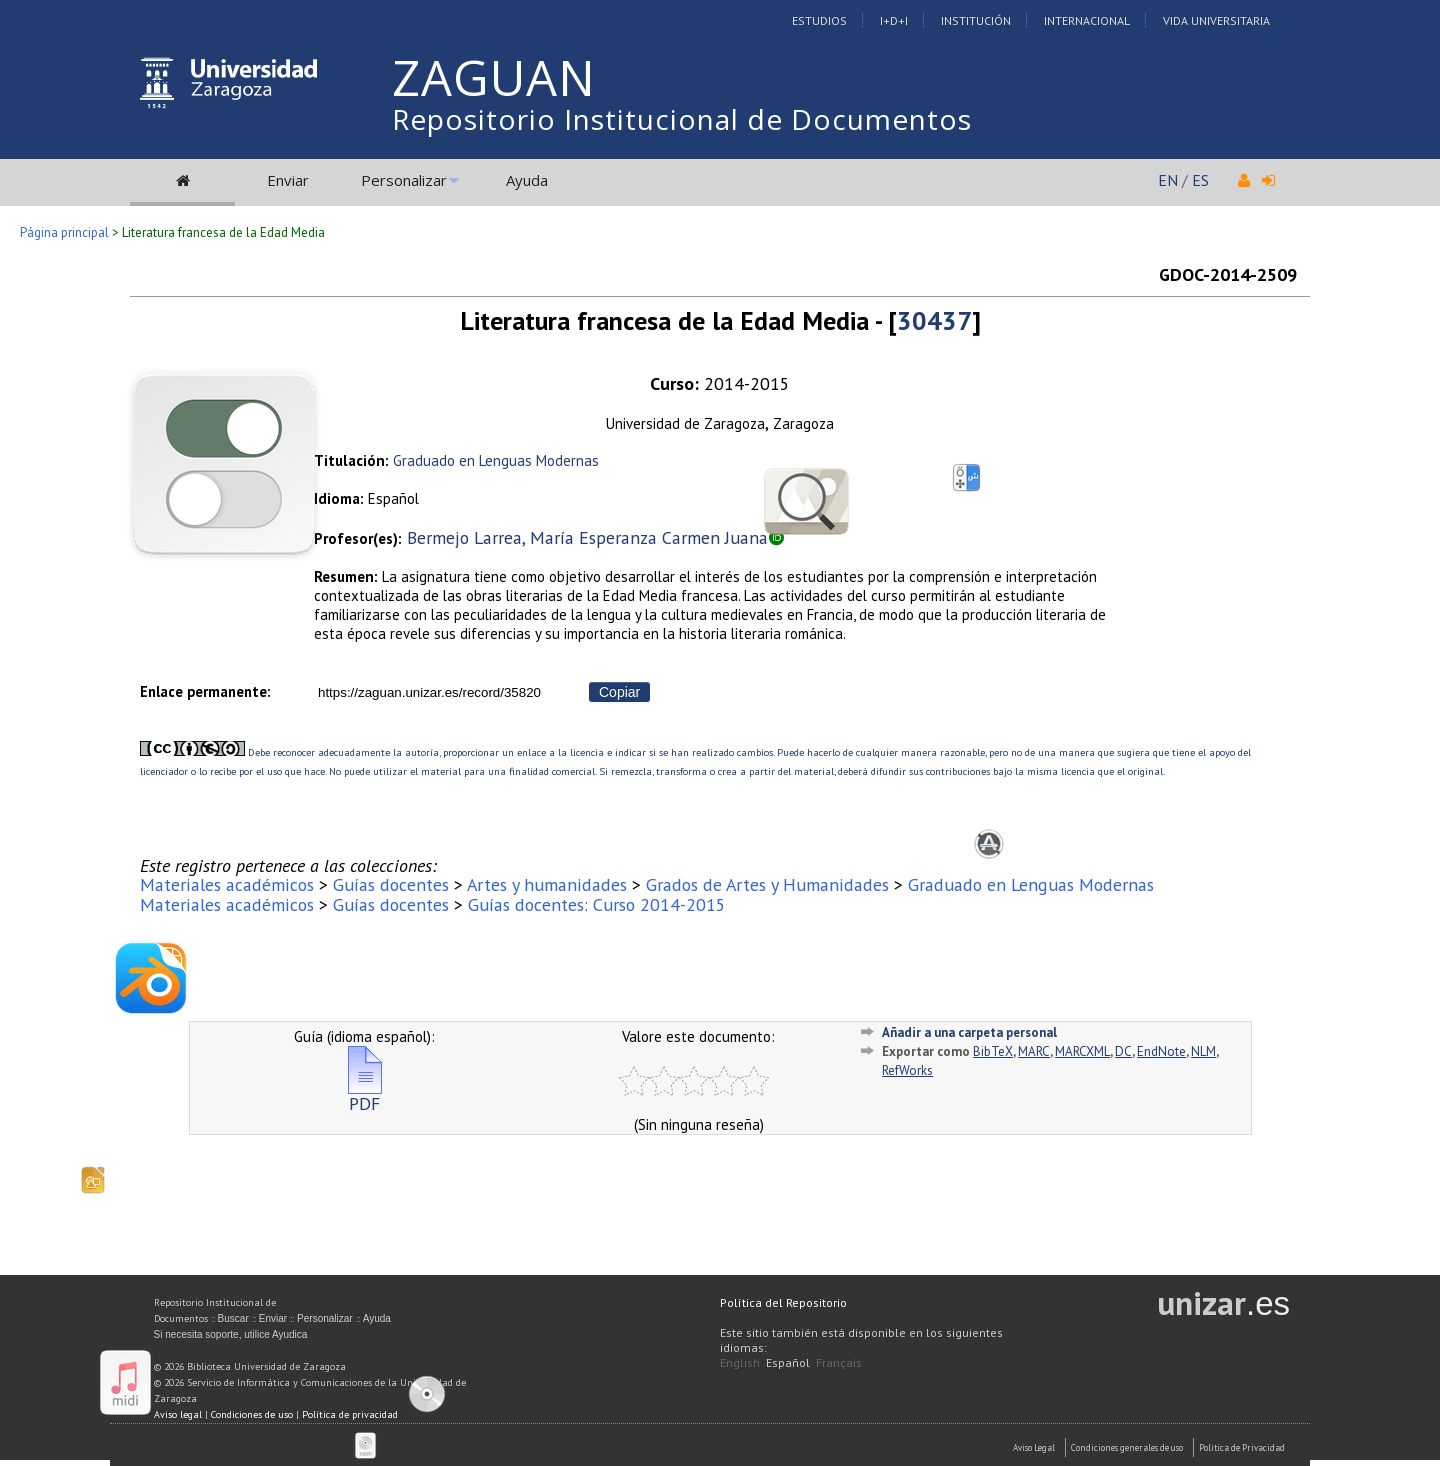 This screenshot has width=1440, height=1466. Describe the element at coordinates (93, 1180) in the screenshot. I see `open libreoffice draw application` at that location.